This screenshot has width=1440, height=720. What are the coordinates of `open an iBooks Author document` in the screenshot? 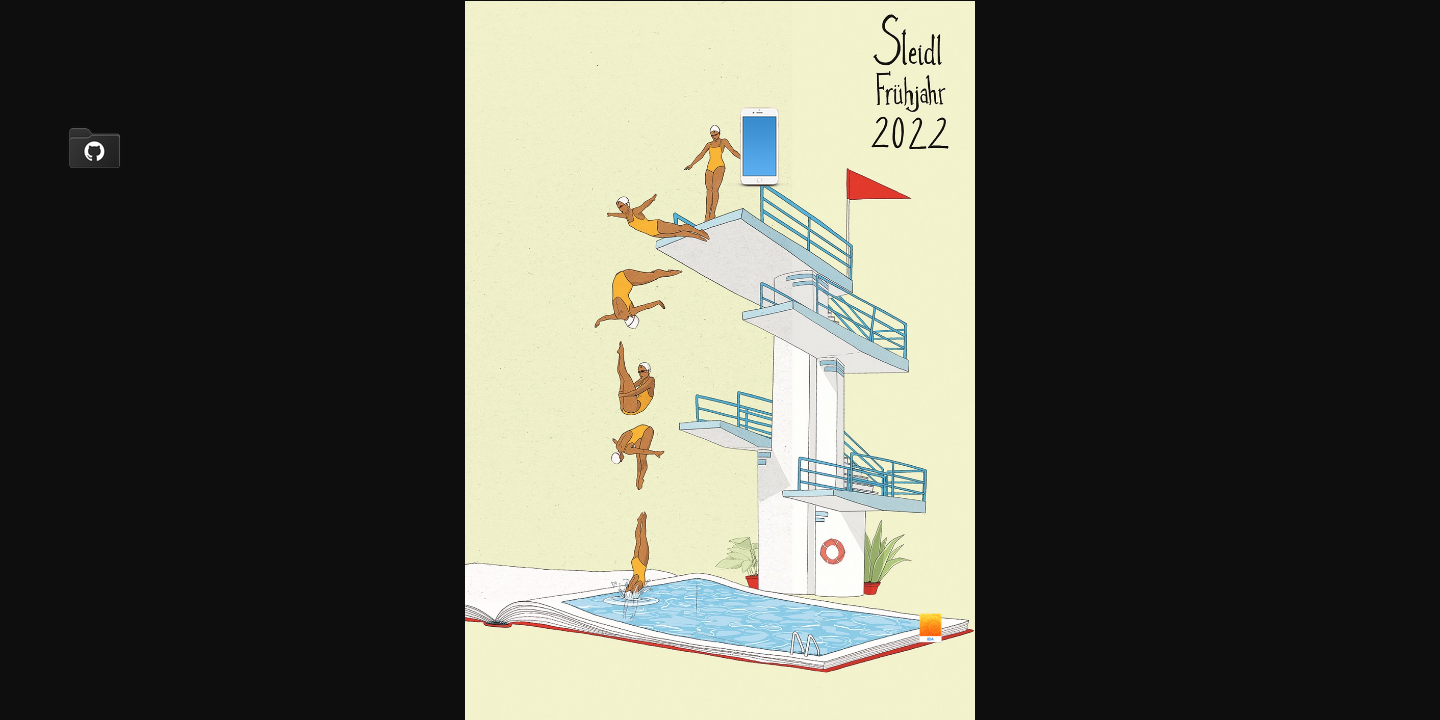 It's located at (930, 628).